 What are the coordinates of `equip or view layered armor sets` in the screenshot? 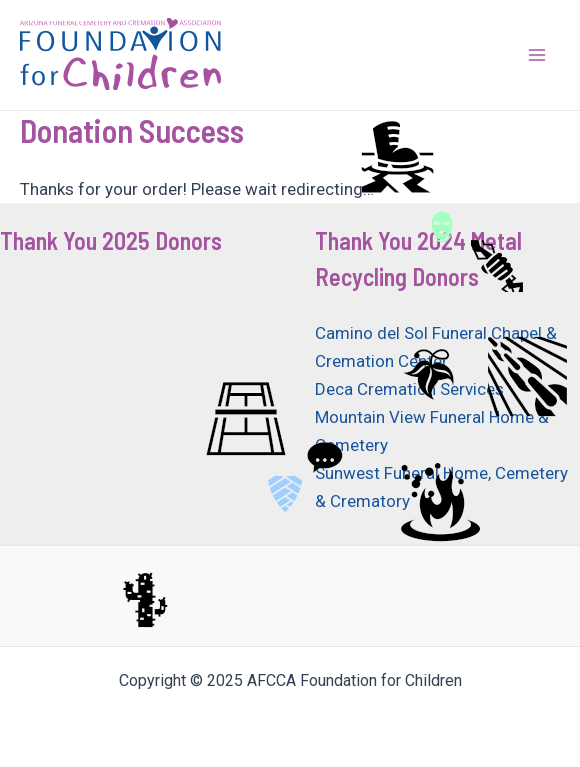 It's located at (285, 494).